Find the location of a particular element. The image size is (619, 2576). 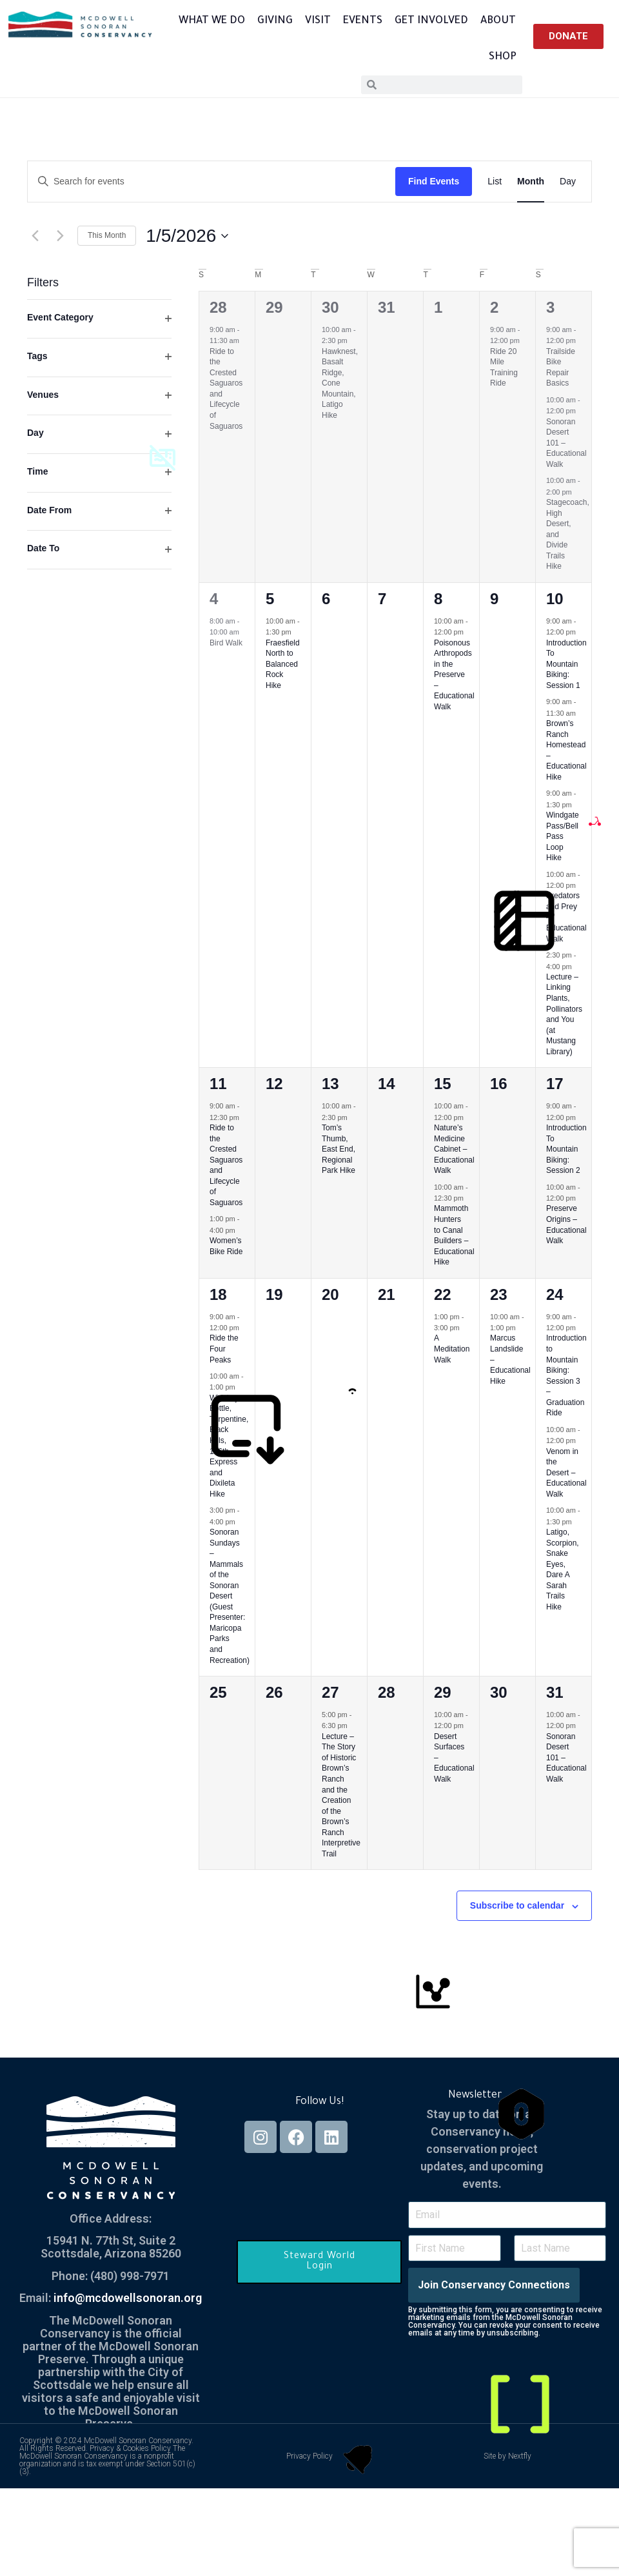

microwave is currently disabled or off is located at coordinates (162, 458).